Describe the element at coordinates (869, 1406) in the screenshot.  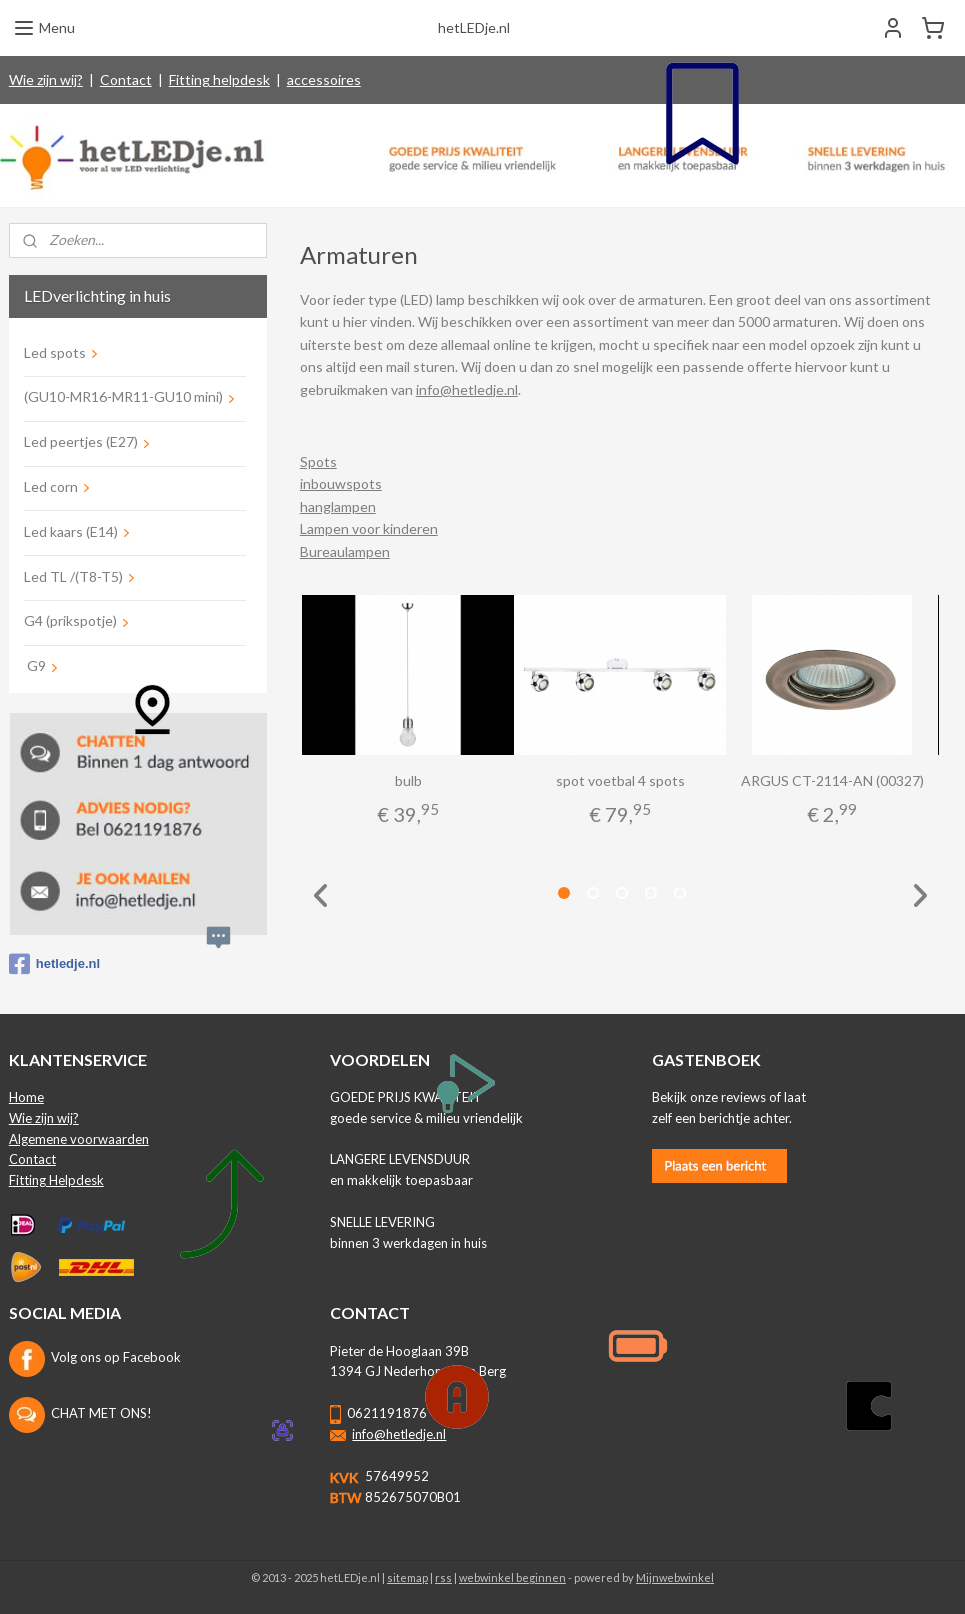
I see `open Coda app` at that location.